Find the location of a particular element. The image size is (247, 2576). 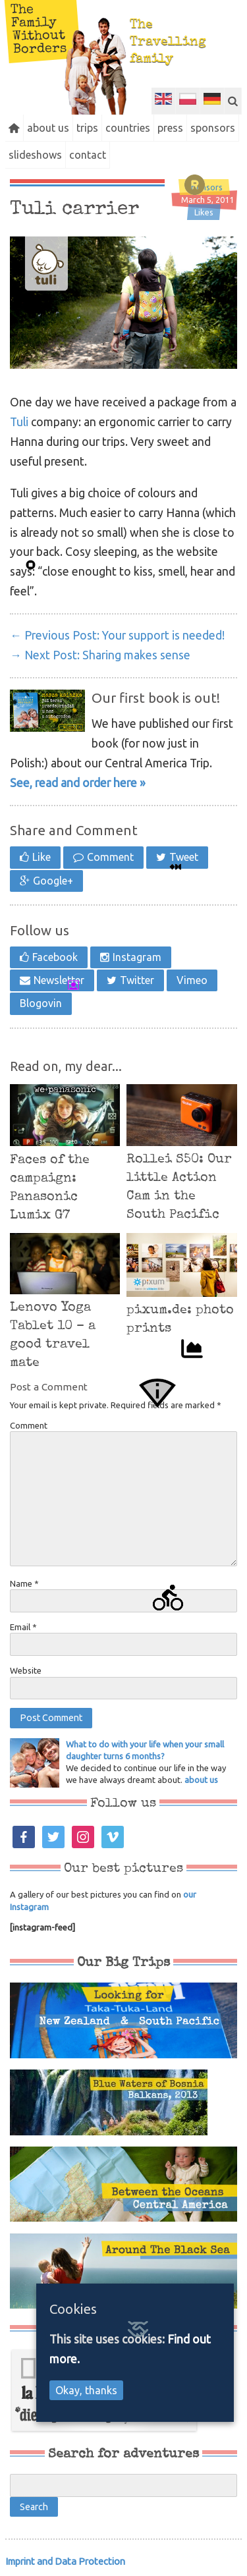

view wifi network information is located at coordinates (157, 1392).